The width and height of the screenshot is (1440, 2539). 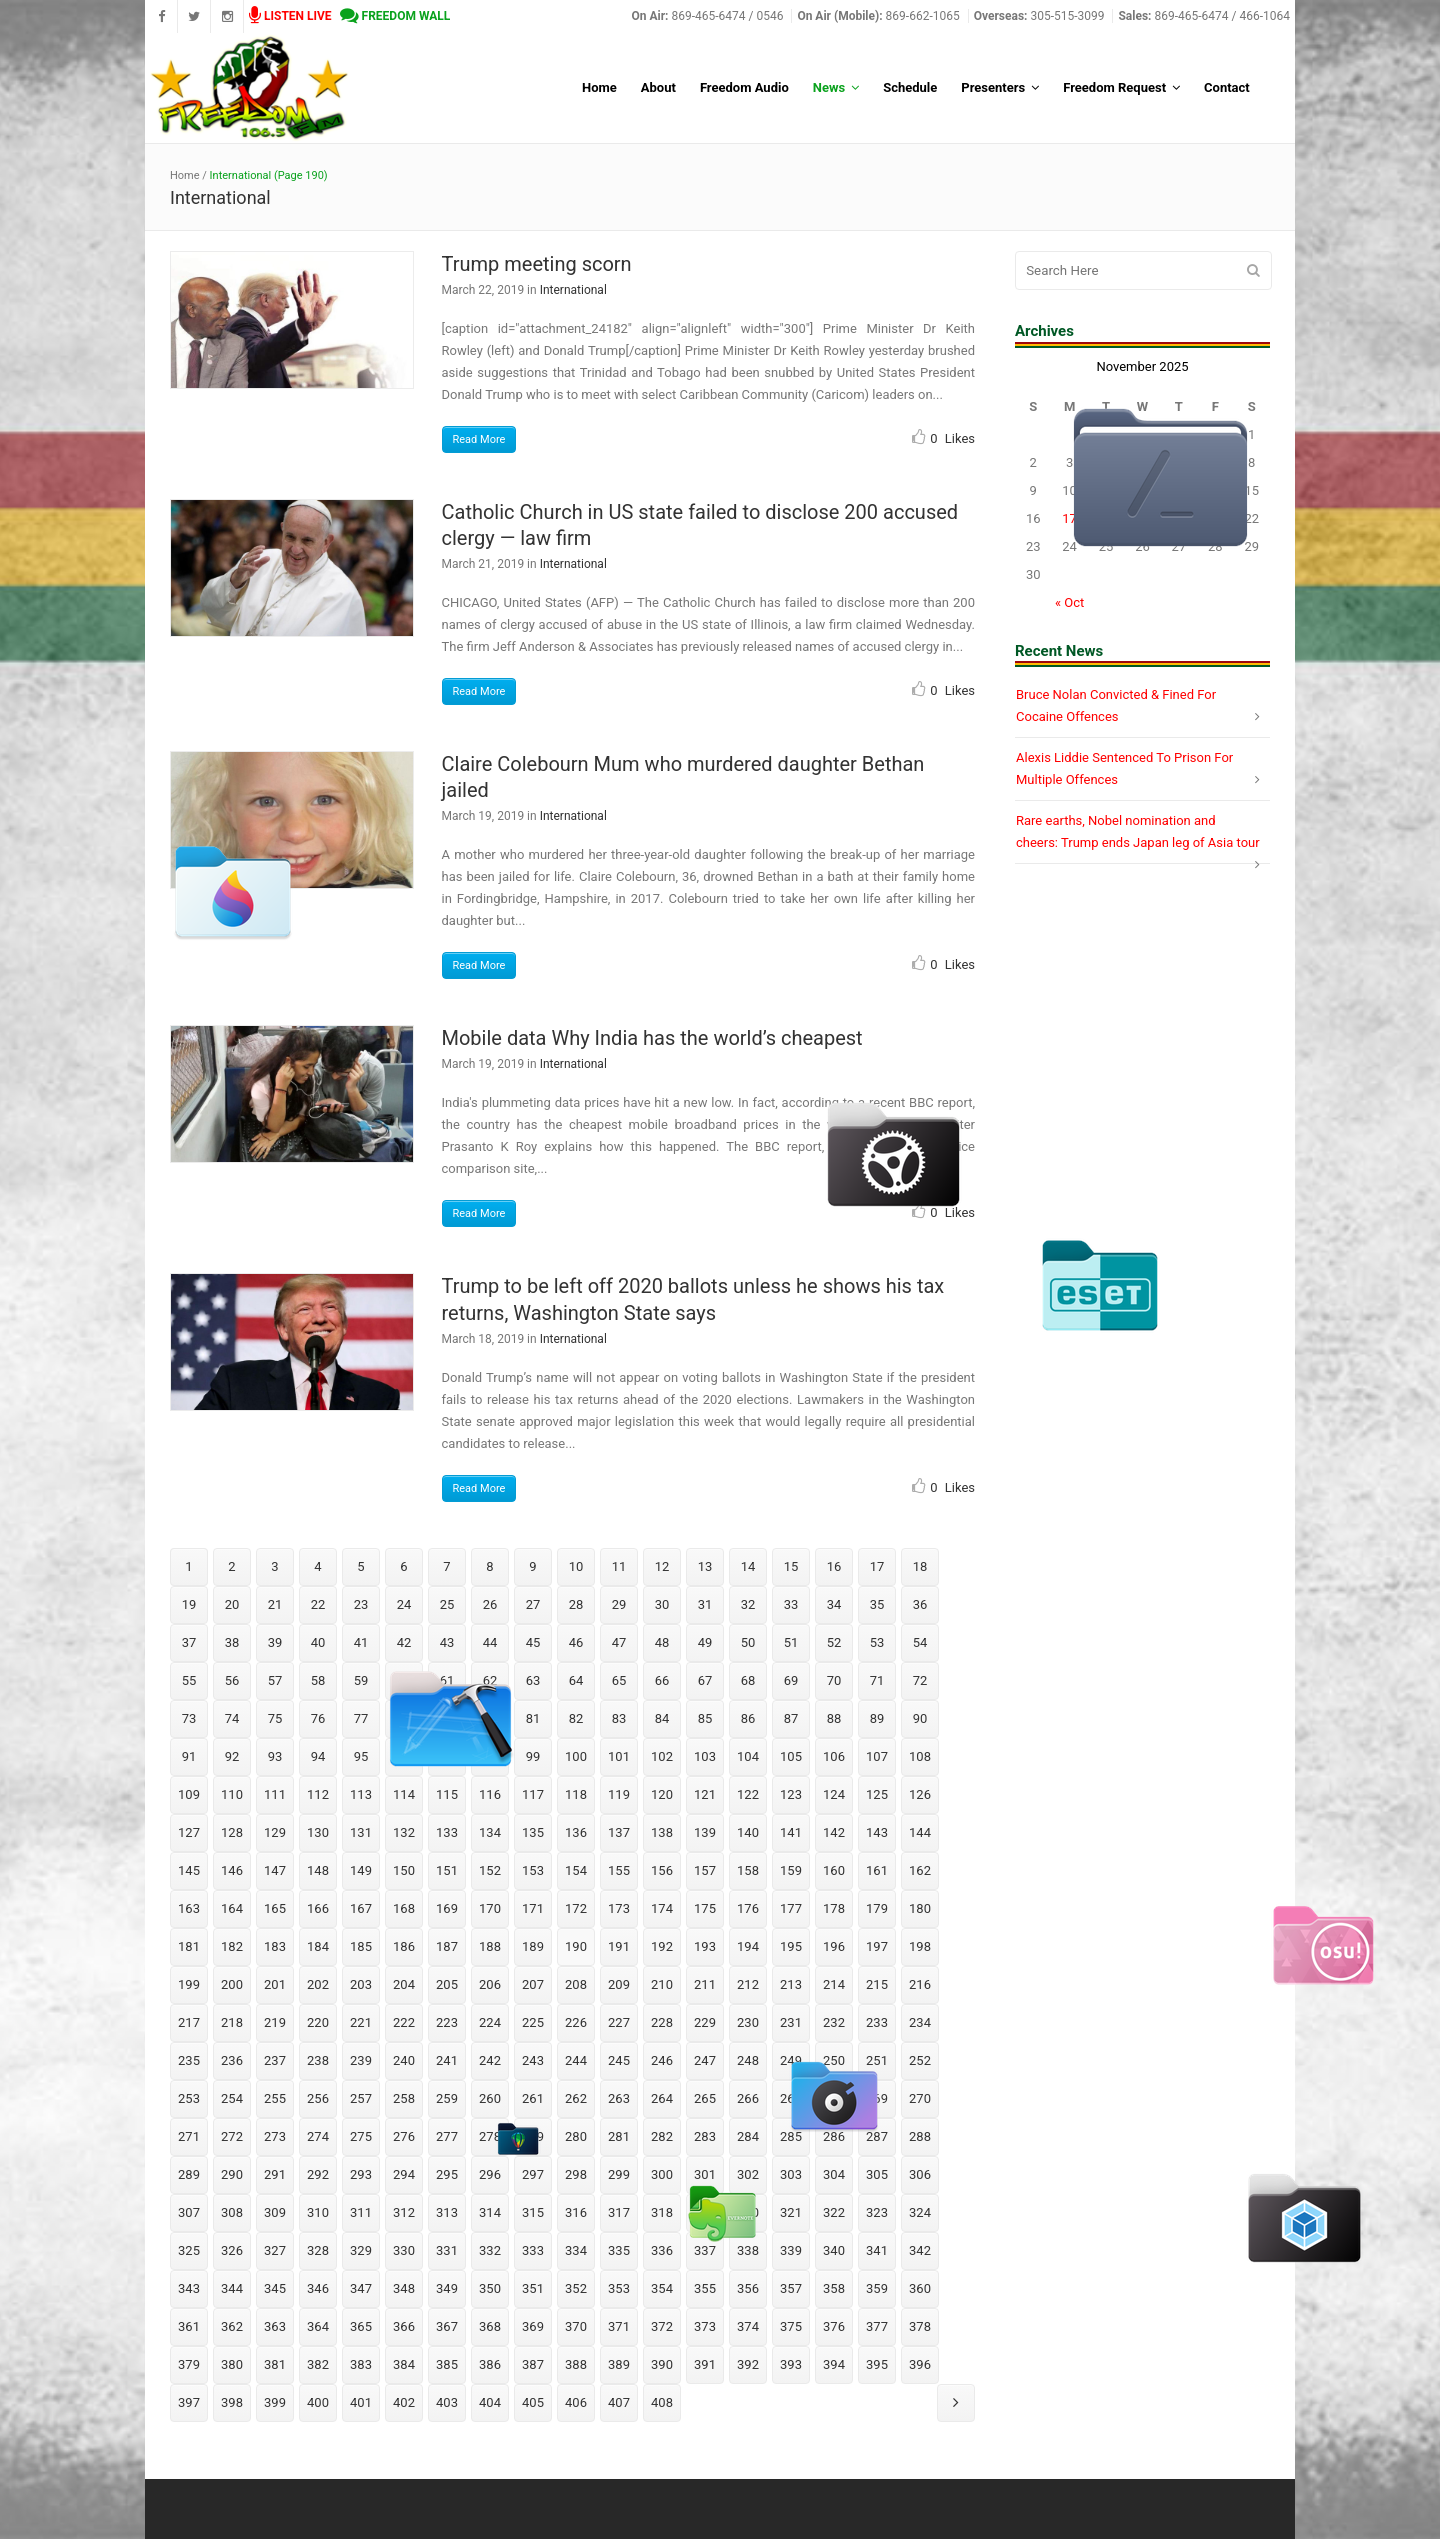 I want to click on open evernote folder, so click(x=722, y=2213).